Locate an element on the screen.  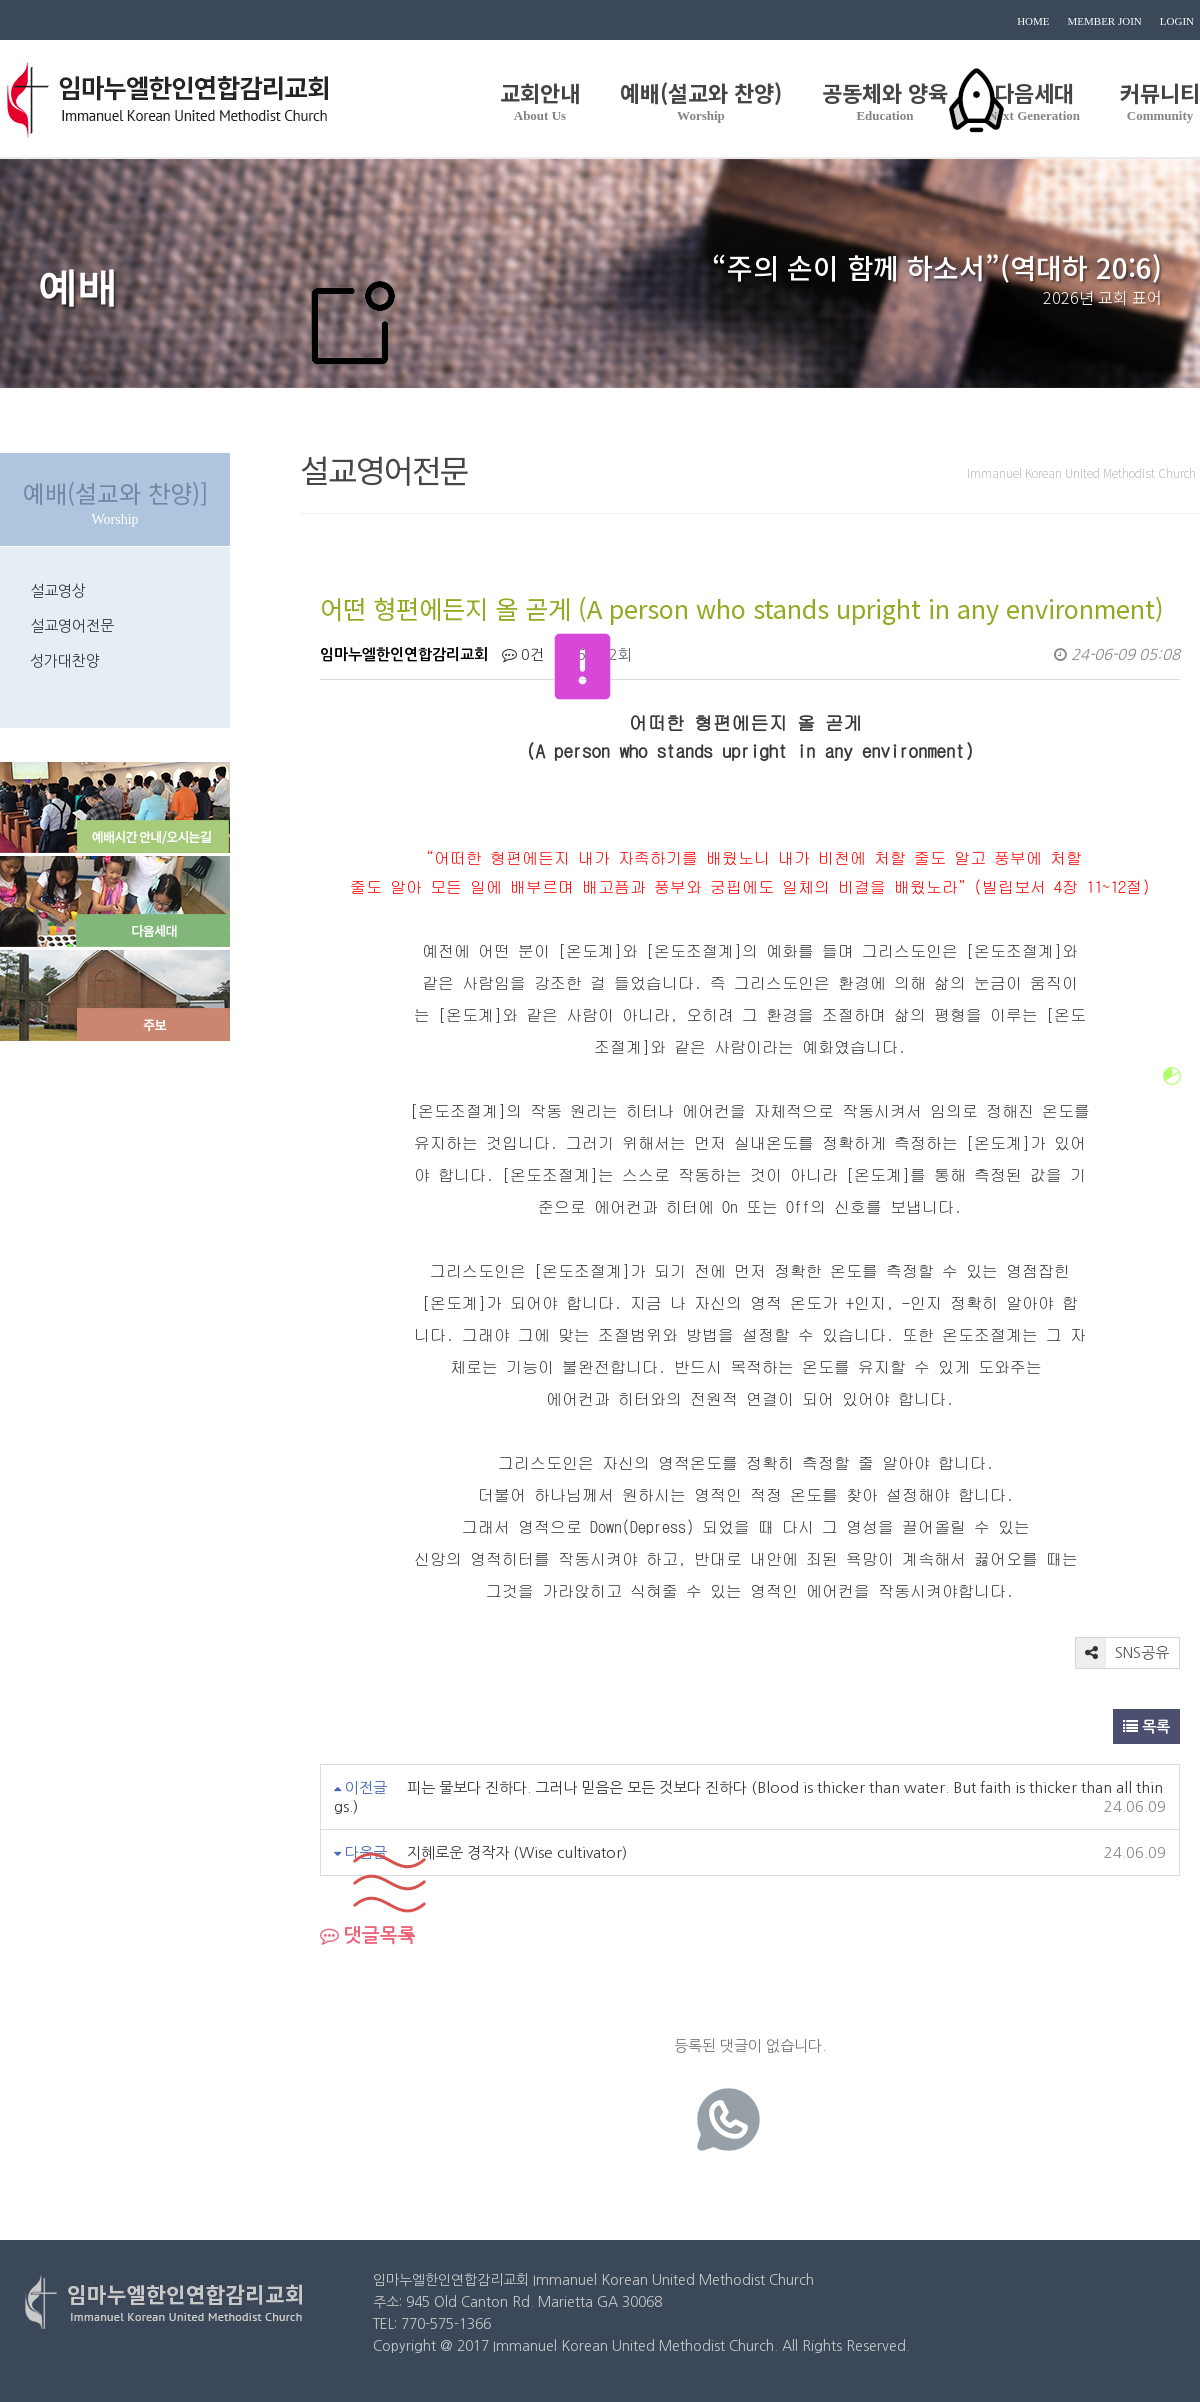
open WhatsApp messaging app is located at coordinates (728, 2119).